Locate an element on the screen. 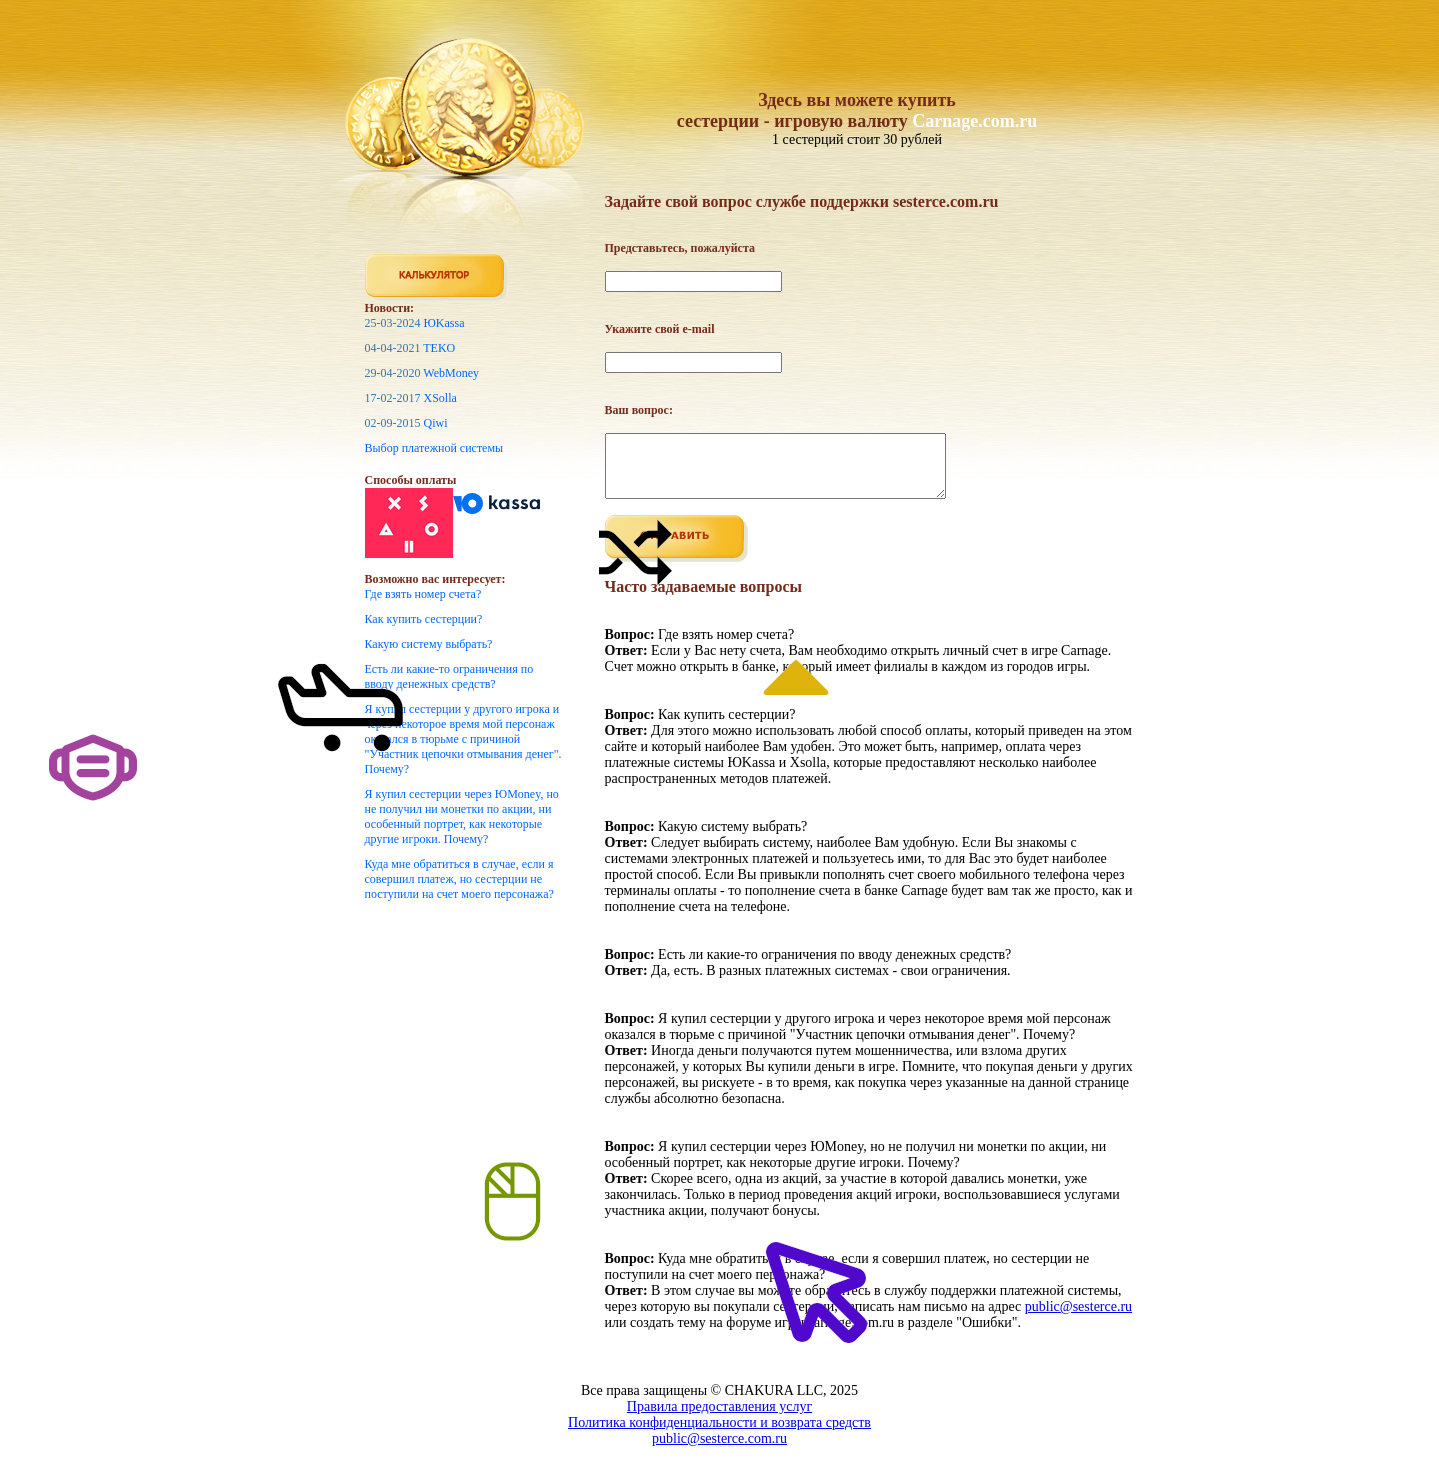 The width and height of the screenshot is (1439, 1459). indicates mask required or health safety guidelines is located at coordinates (93, 769).